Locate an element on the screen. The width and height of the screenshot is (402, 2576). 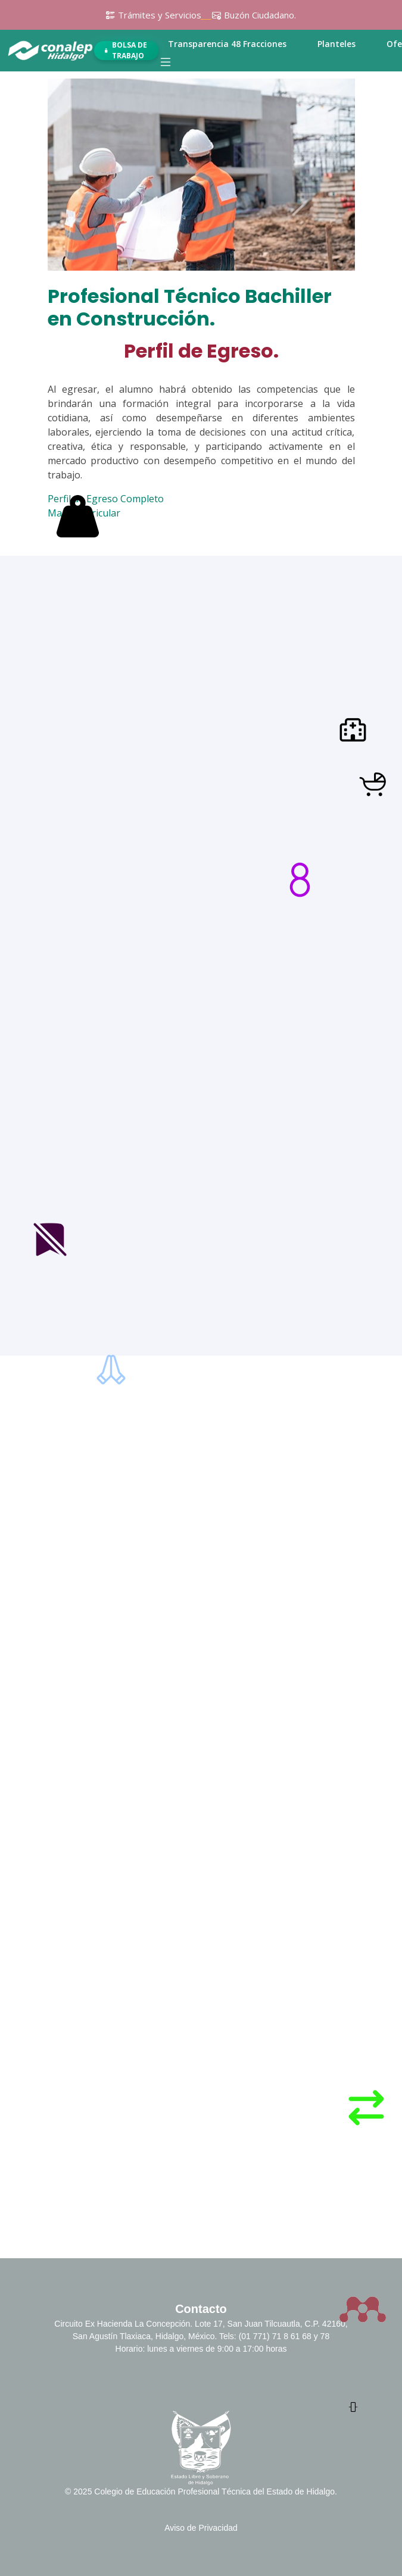
view nearby hospitals or medical facilities is located at coordinates (353, 730).